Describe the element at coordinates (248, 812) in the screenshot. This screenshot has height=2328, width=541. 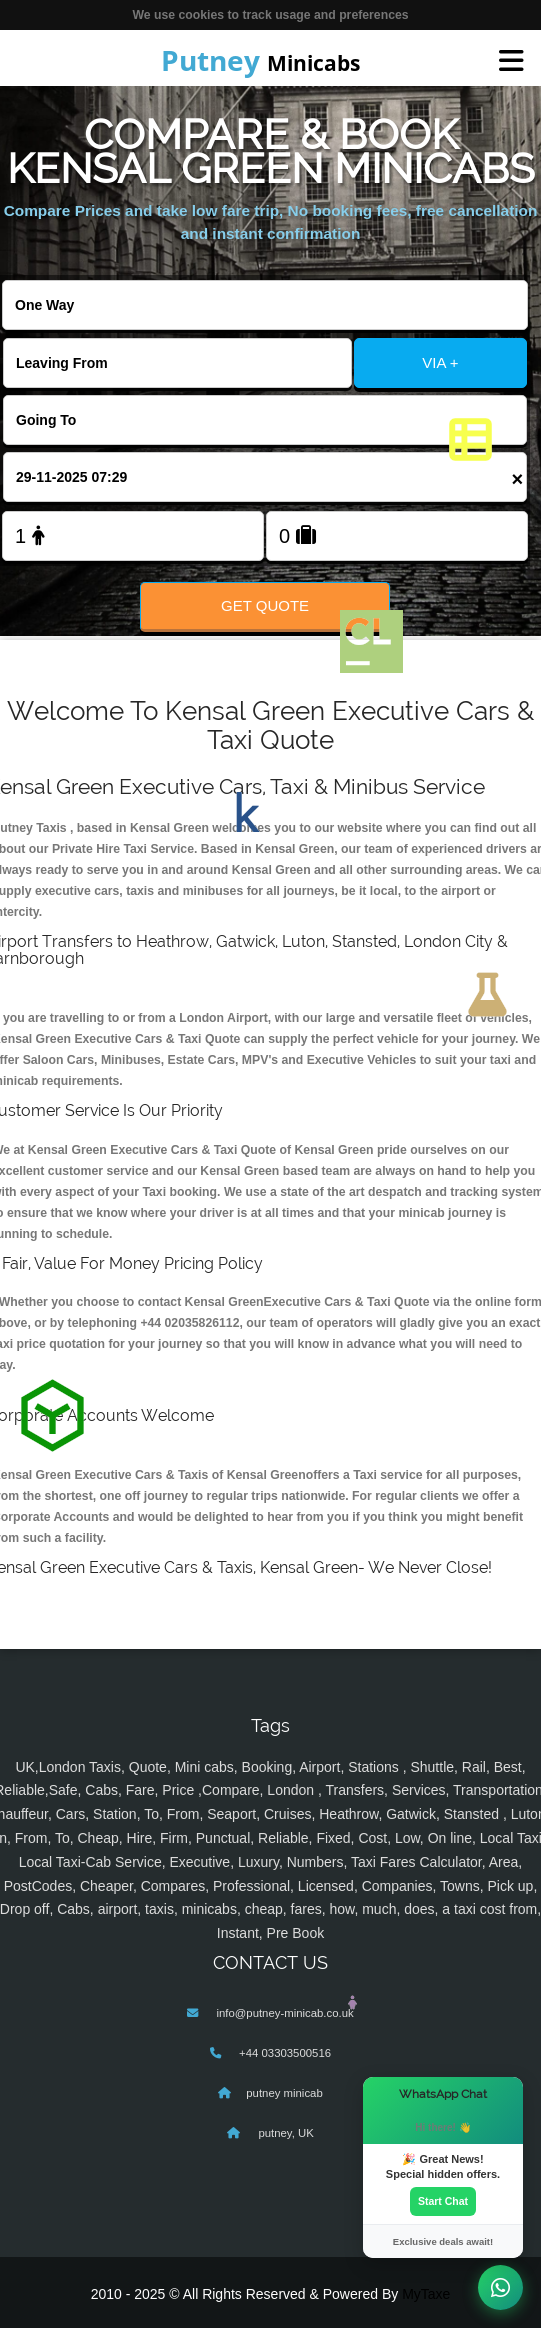
I see `link to kaggle profile or account` at that location.